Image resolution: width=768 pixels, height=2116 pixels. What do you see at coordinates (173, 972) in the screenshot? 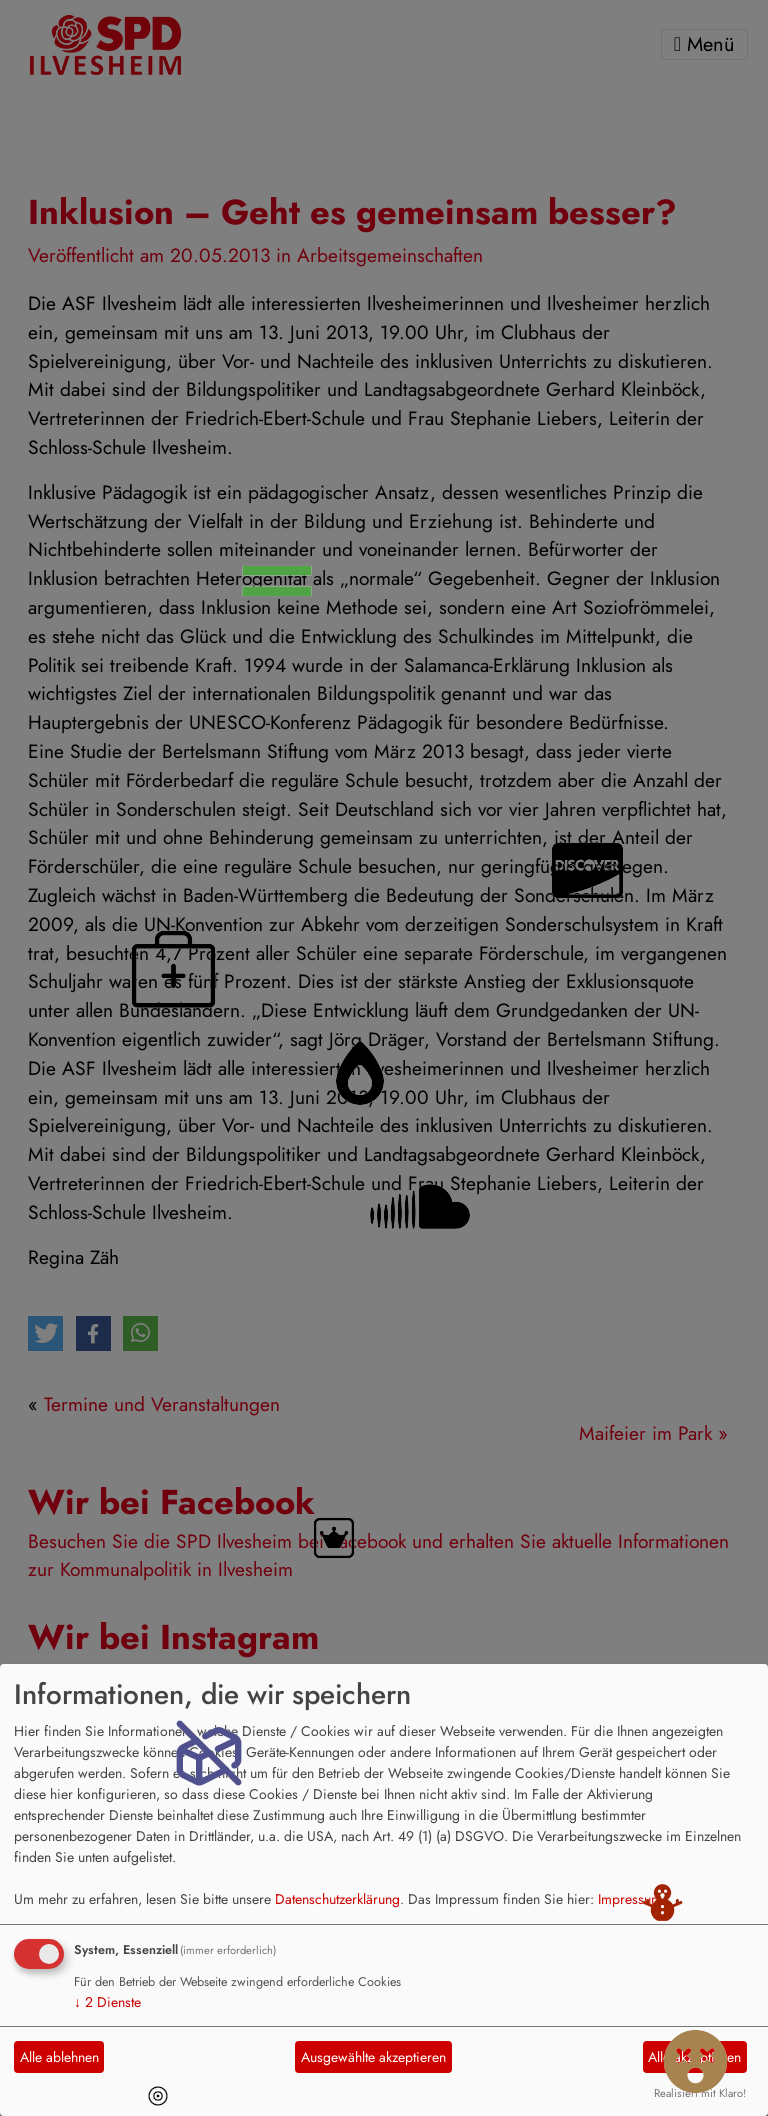
I see `access first aid or medical resources` at bounding box center [173, 972].